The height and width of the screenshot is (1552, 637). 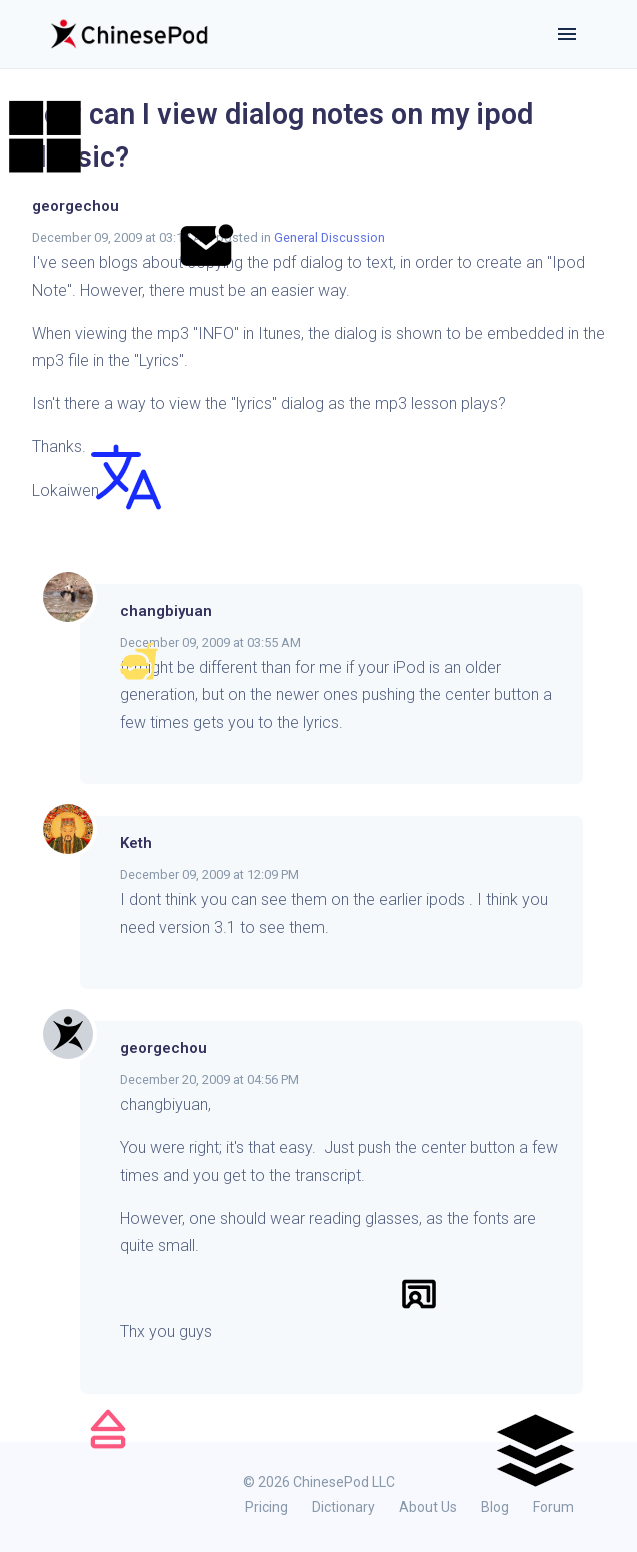 I want to click on eject media or disc from player, so click(x=108, y=1429).